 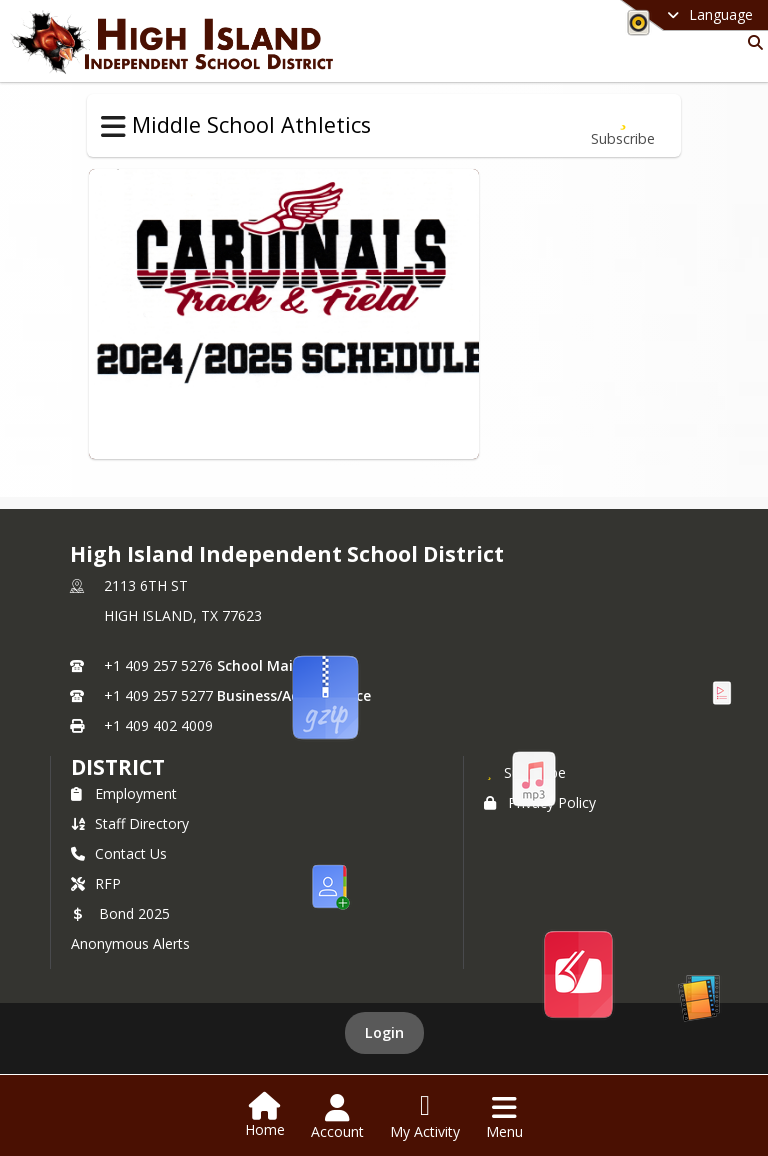 What do you see at coordinates (722, 693) in the screenshot?
I see `an mp3 playlist file` at bounding box center [722, 693].